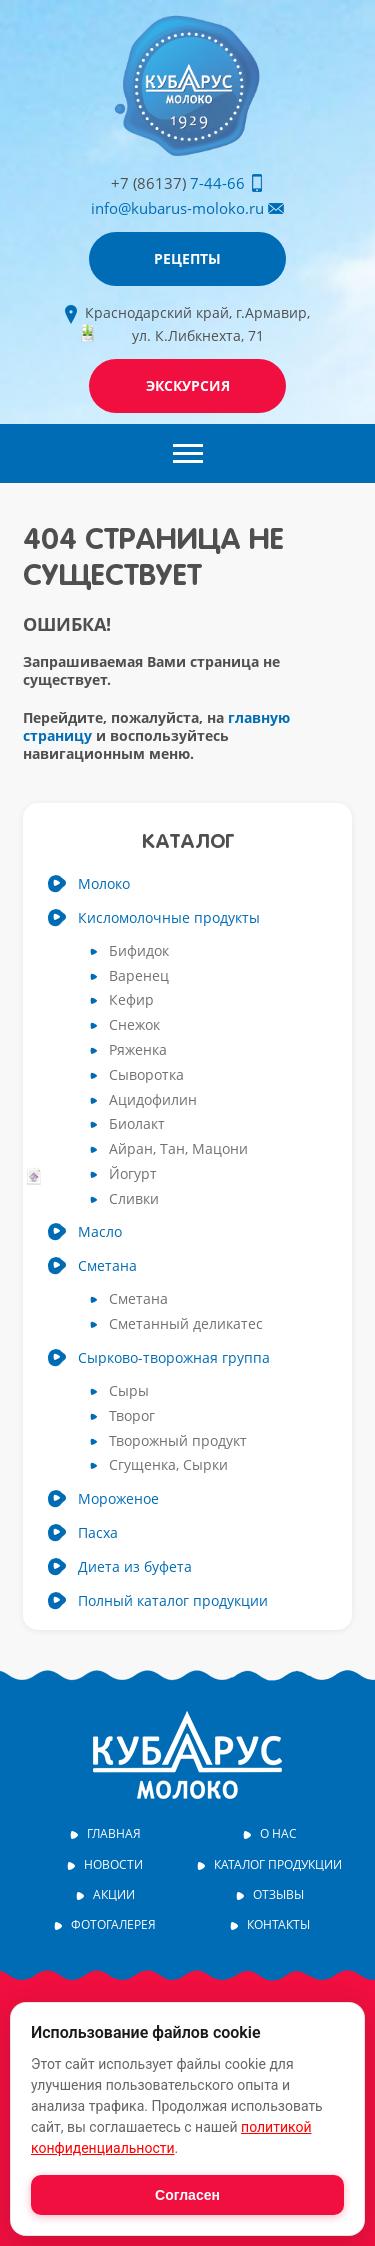  Describe the element at coordinates (34, 1176) in the screenshot. I see `a script or code file` at that location.